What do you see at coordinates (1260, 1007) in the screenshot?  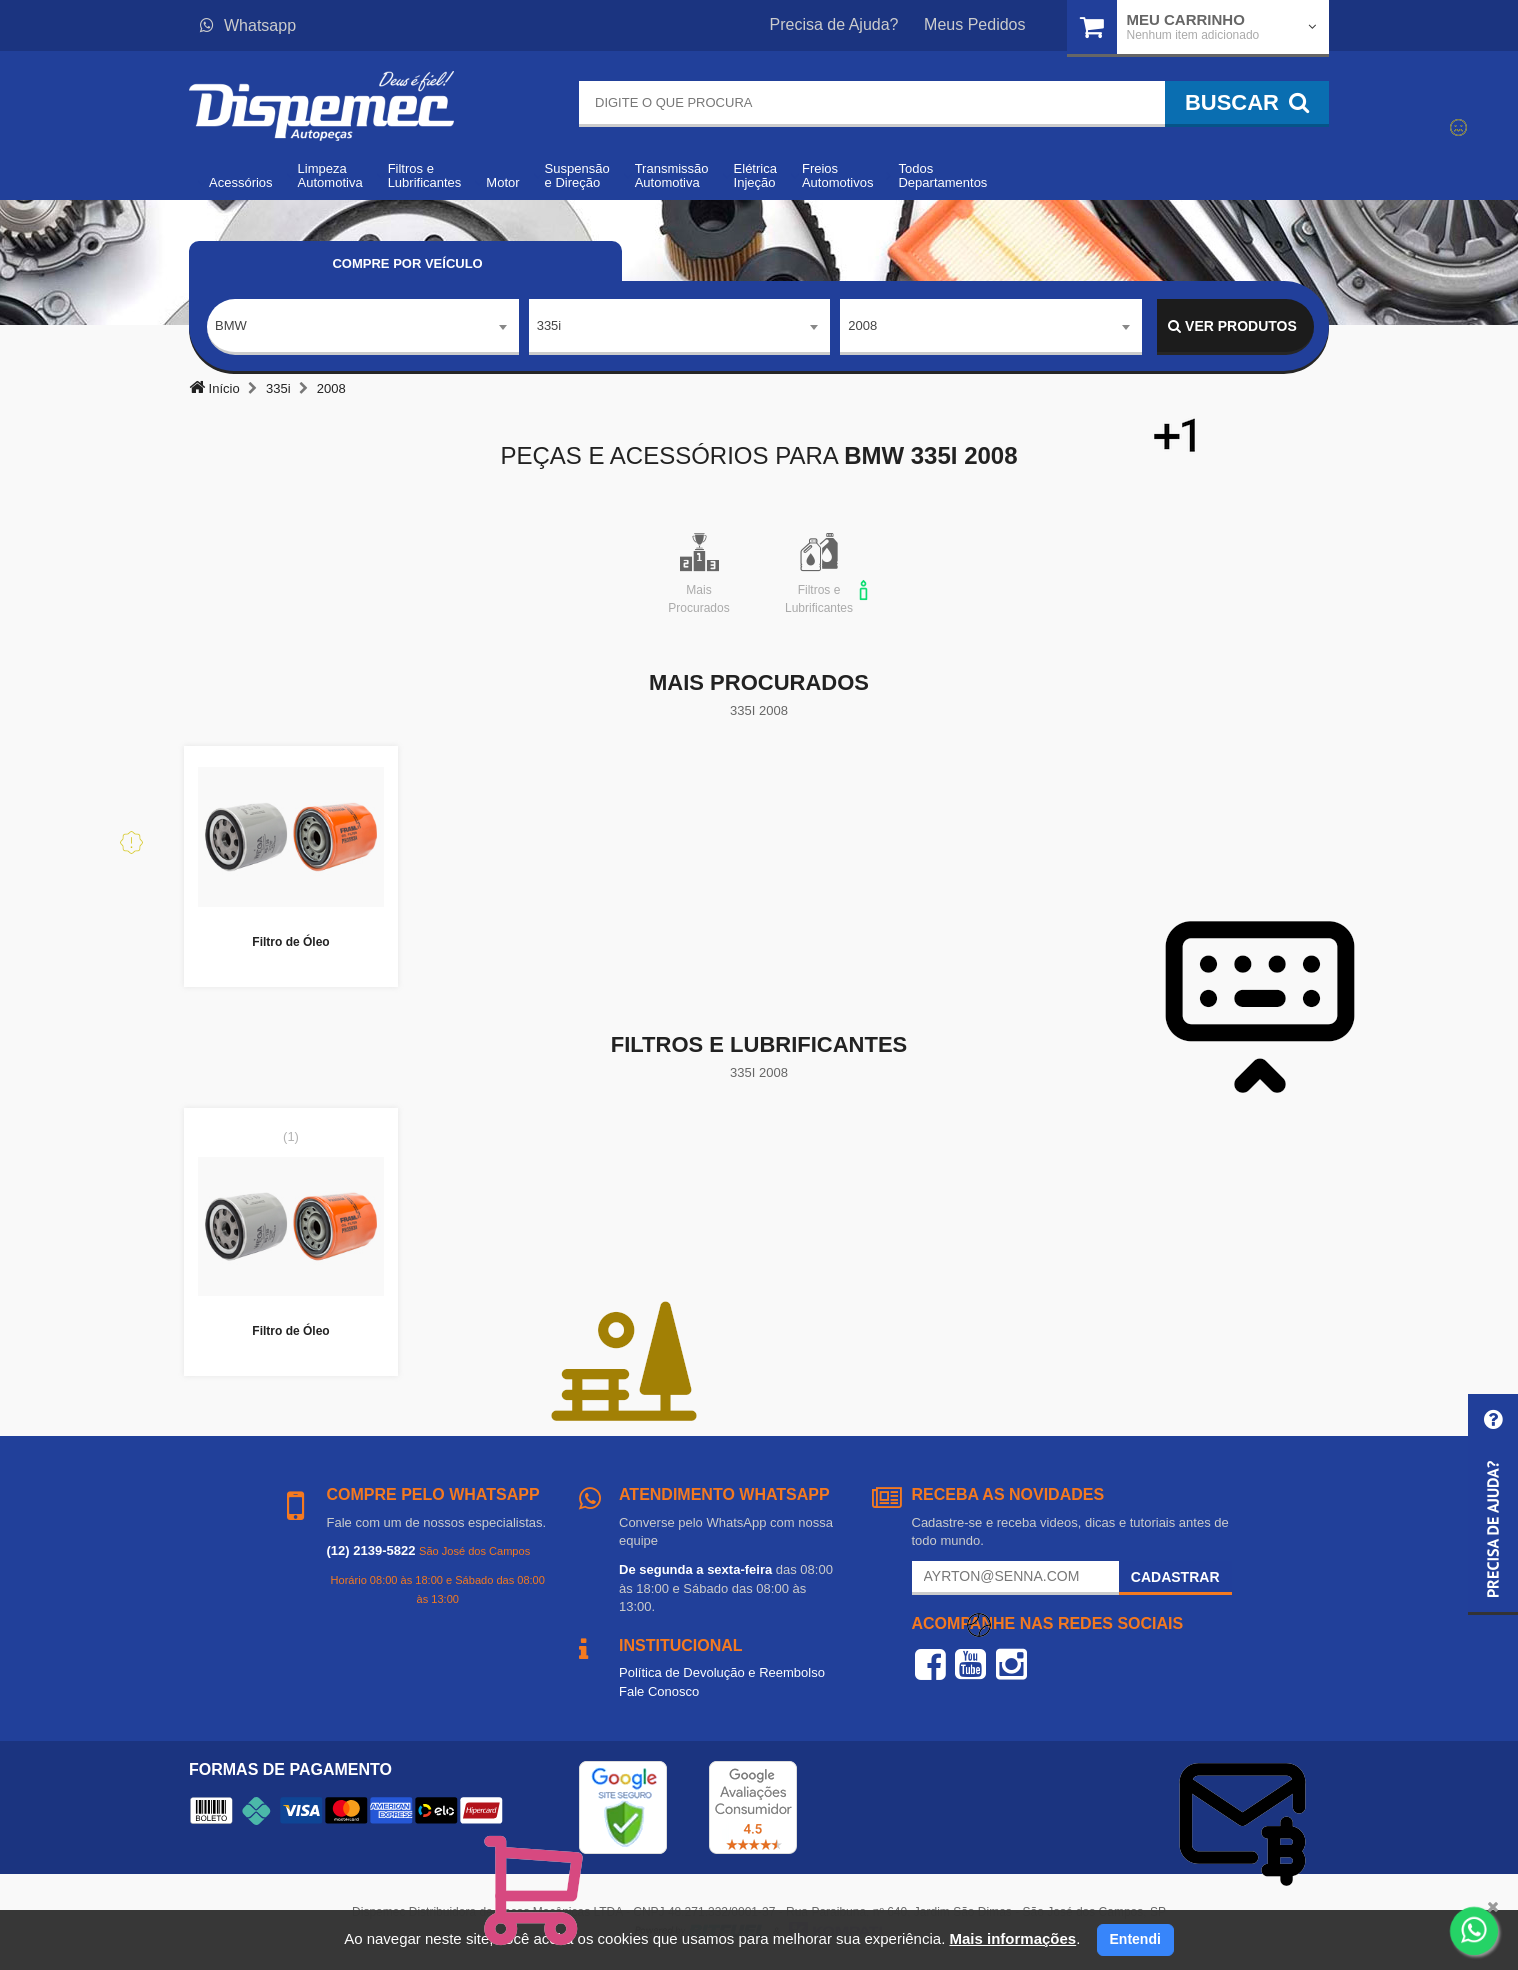 I see `hide the on-screen keyboard` at bounding box center [1260, 1007].